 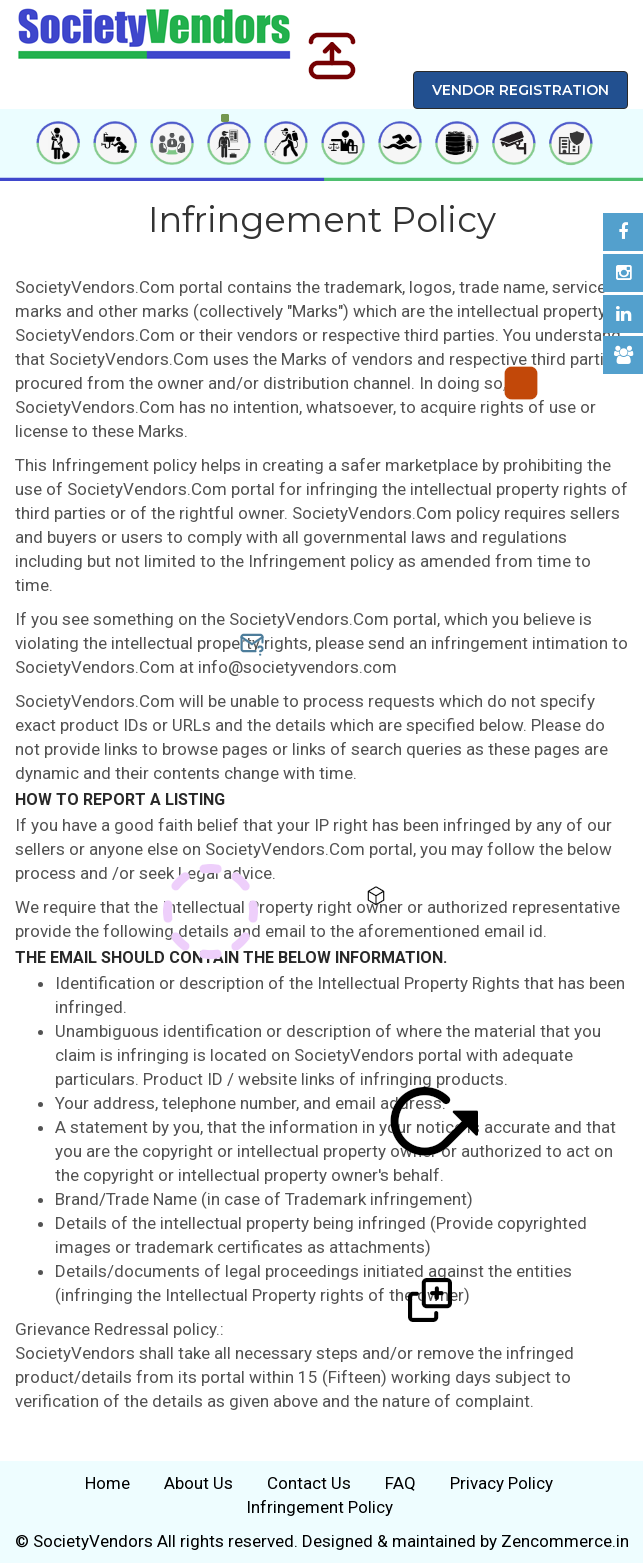 I want to click on stop media playback, so click(x=521, y=383).